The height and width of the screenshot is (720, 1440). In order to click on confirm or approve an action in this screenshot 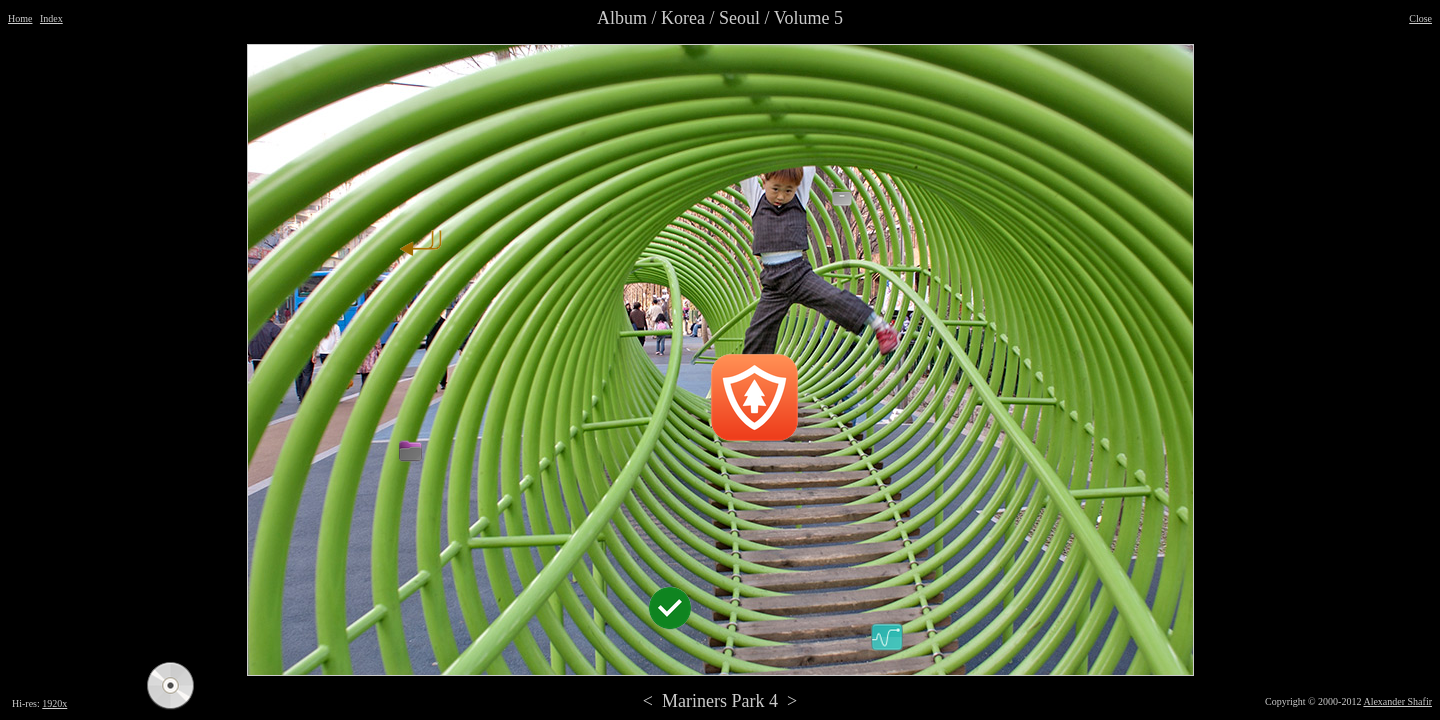, I will do `click(670, 608)`.